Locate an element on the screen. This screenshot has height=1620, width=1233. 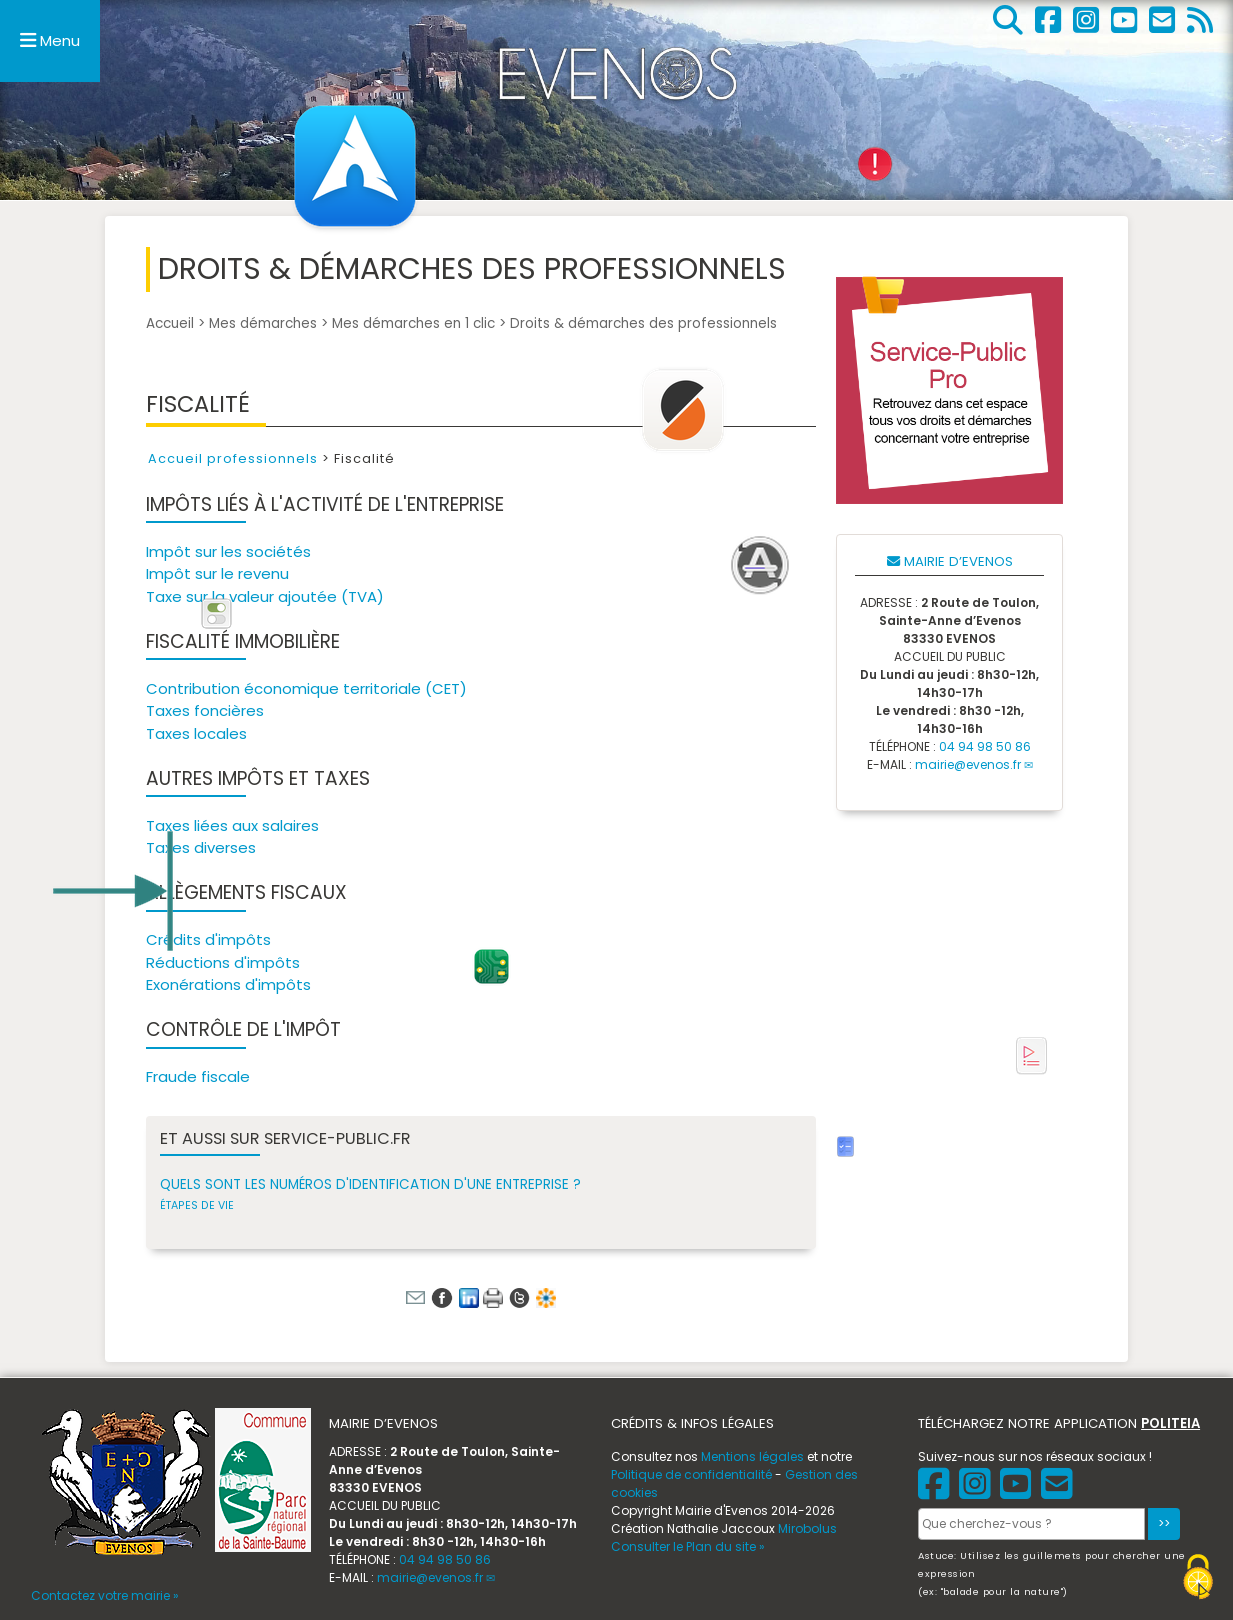
go to the last item or page is located at coordinates (113, 891).